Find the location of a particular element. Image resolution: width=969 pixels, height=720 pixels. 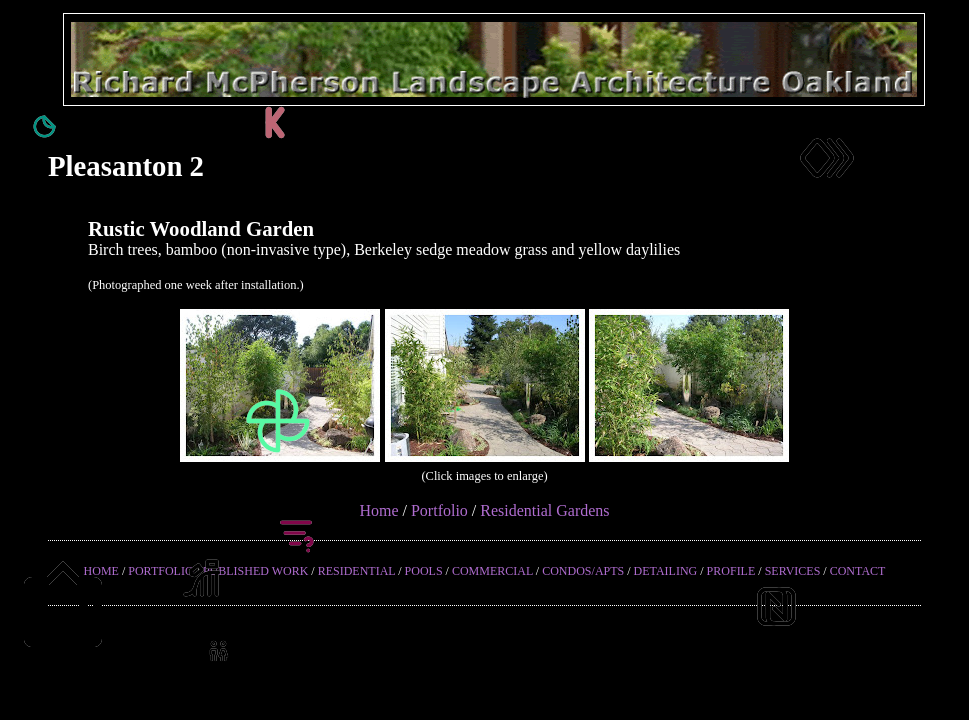

view your friends list is located at coordinates (218, 650).